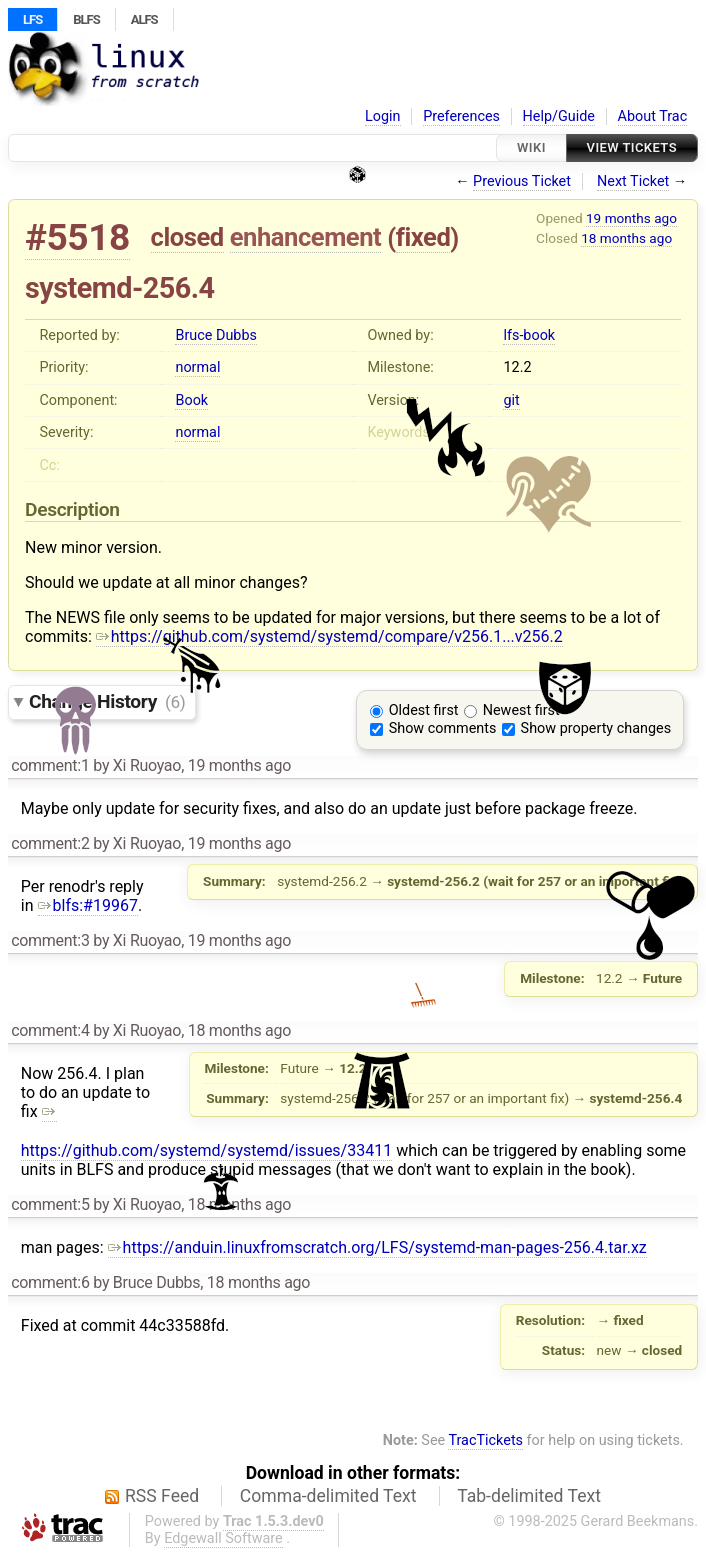  I want to click on enter a magic portal or dimensional gateway, so click(382, 1081).